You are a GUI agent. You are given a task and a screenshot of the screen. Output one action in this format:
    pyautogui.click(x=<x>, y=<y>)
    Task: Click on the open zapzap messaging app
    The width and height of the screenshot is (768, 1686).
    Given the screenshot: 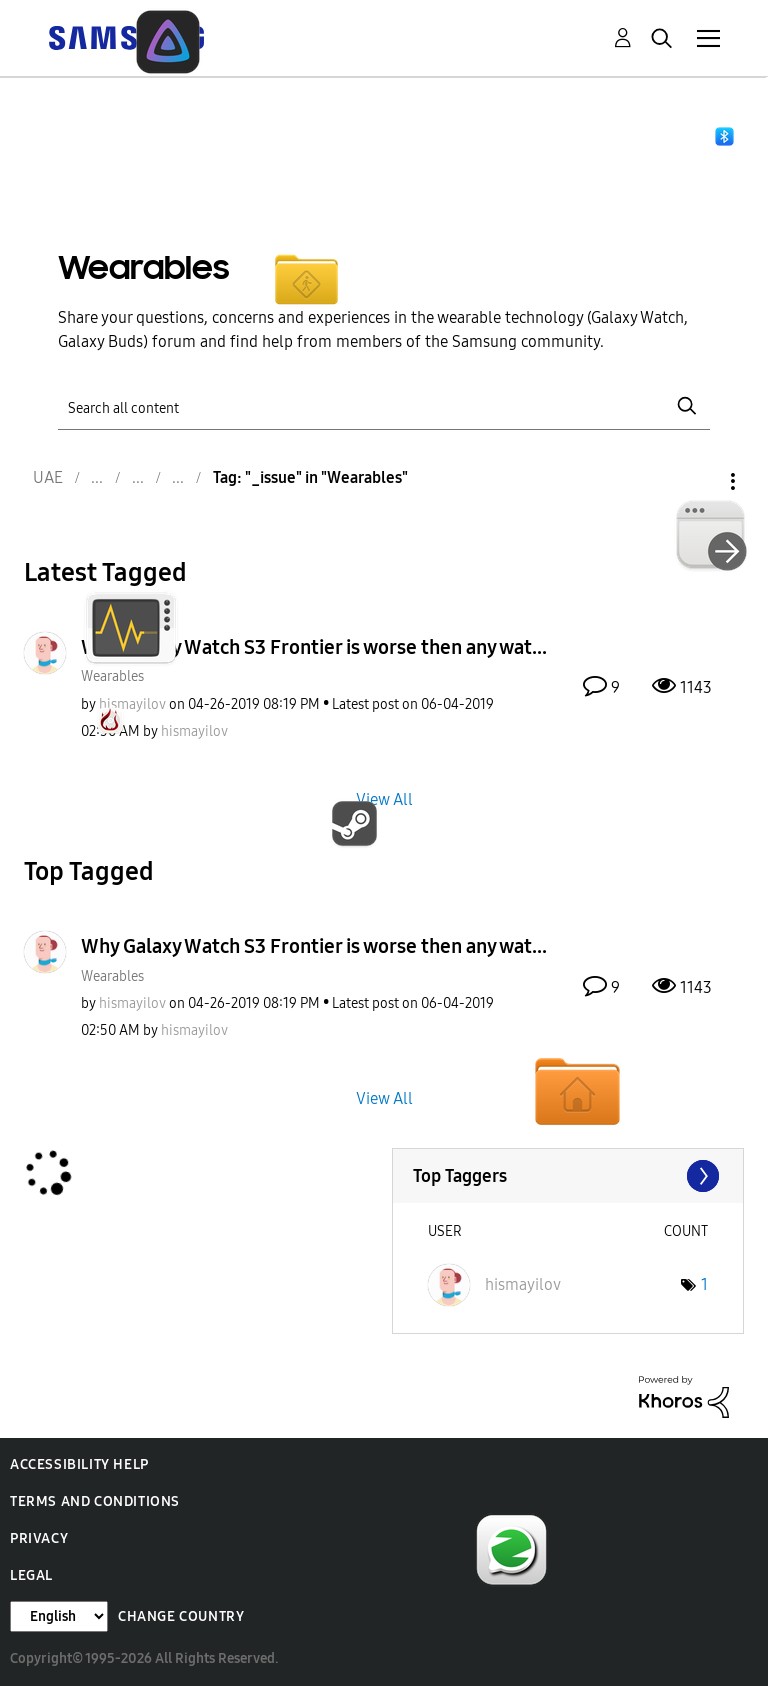 What is the action you would take?
    pyautogui.click(x=515, y=1547)
    